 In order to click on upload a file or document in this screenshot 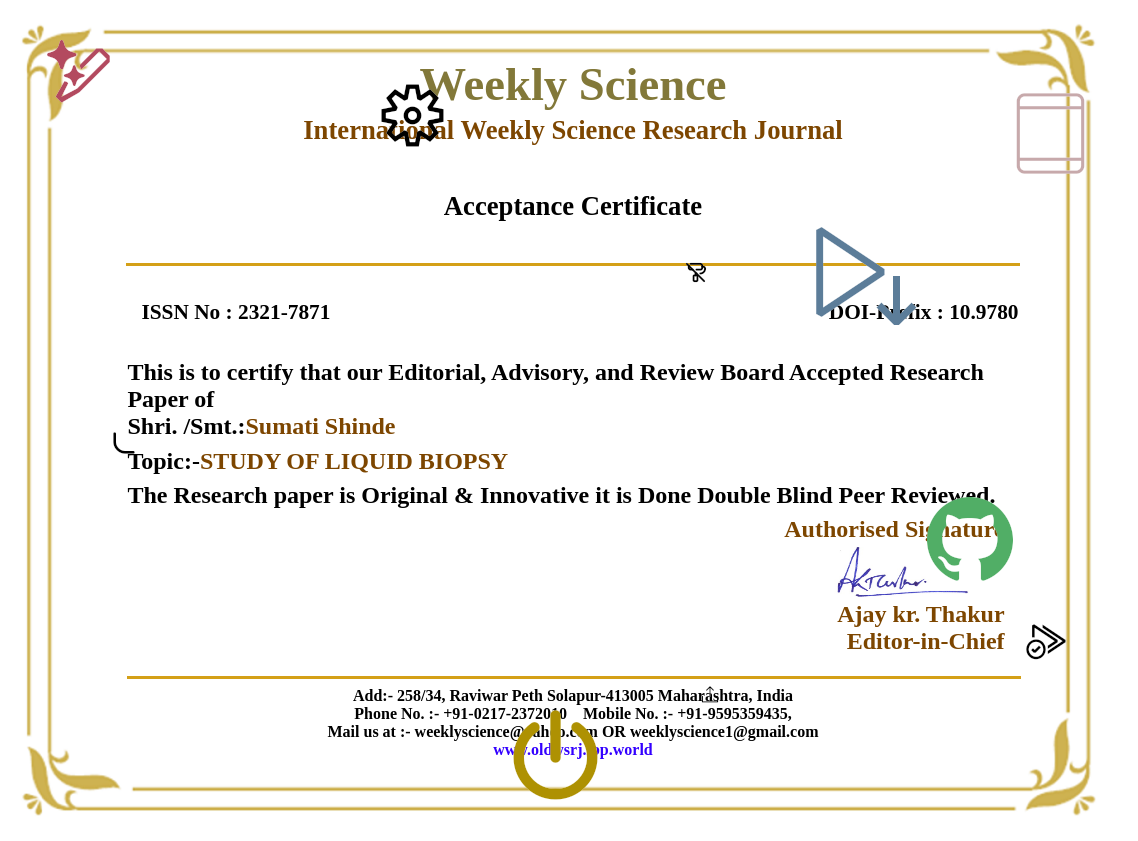, I will do `click(710, 695)`.